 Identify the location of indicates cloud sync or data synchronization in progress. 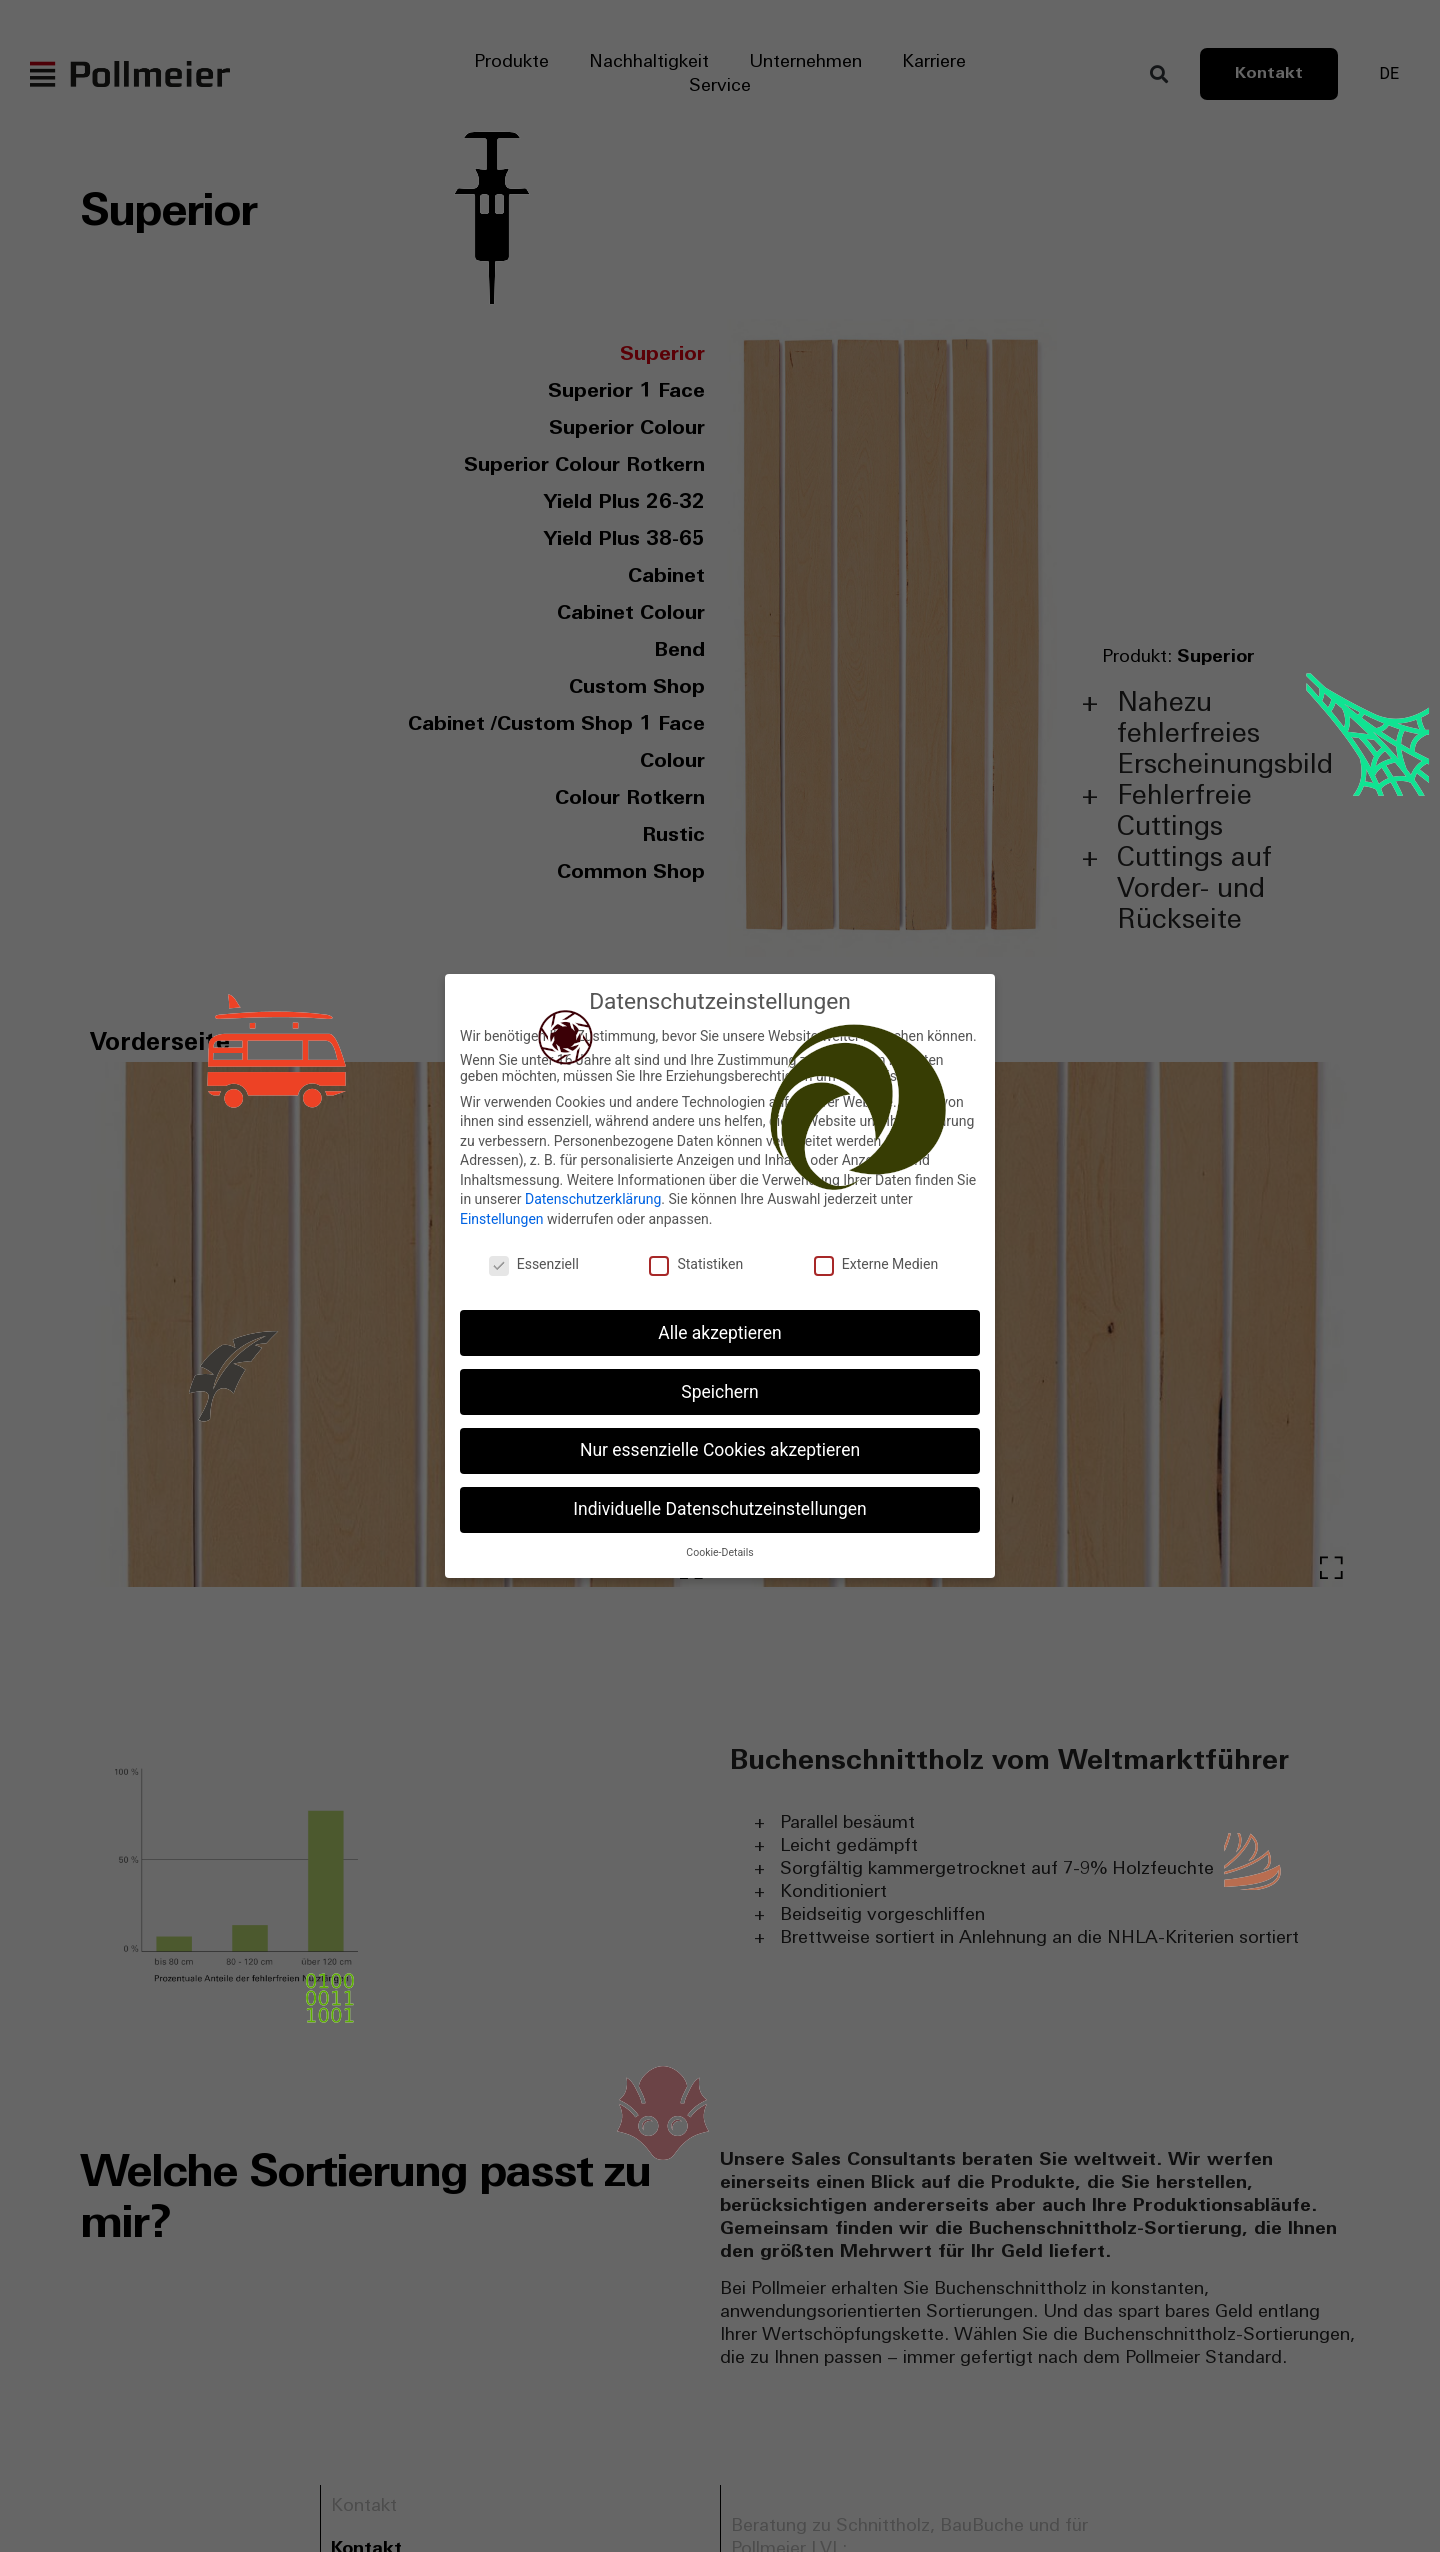
(858, 1107).